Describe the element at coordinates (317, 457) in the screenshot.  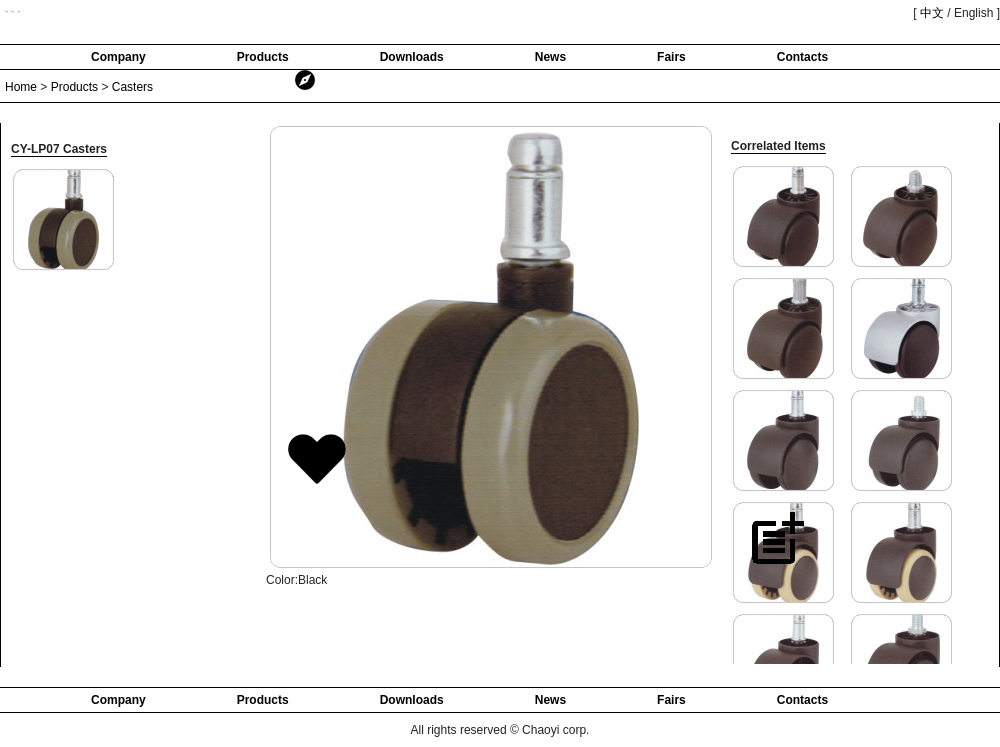
I see `add item to favorites` at that location.